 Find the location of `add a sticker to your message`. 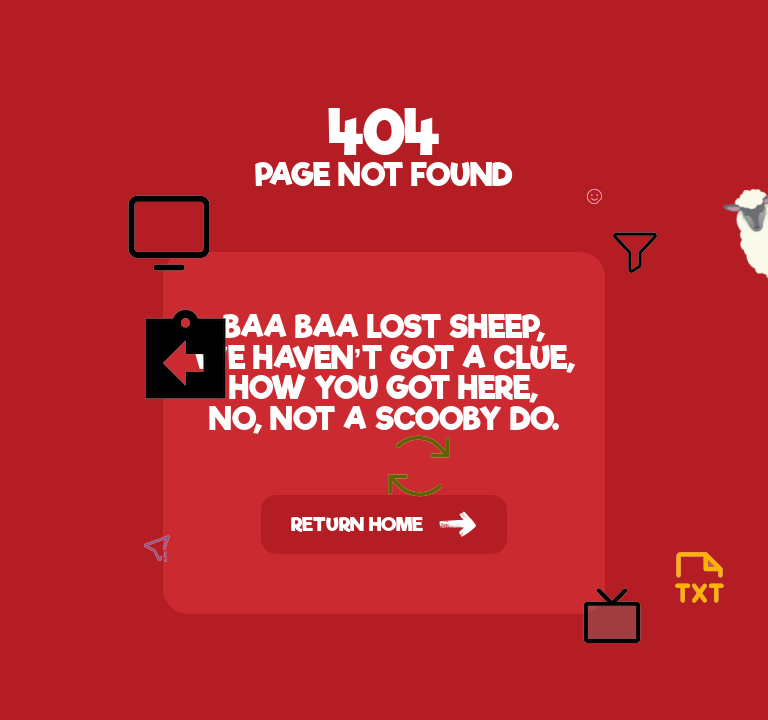

add a sticker to your message is located at coordinates (594, 196).